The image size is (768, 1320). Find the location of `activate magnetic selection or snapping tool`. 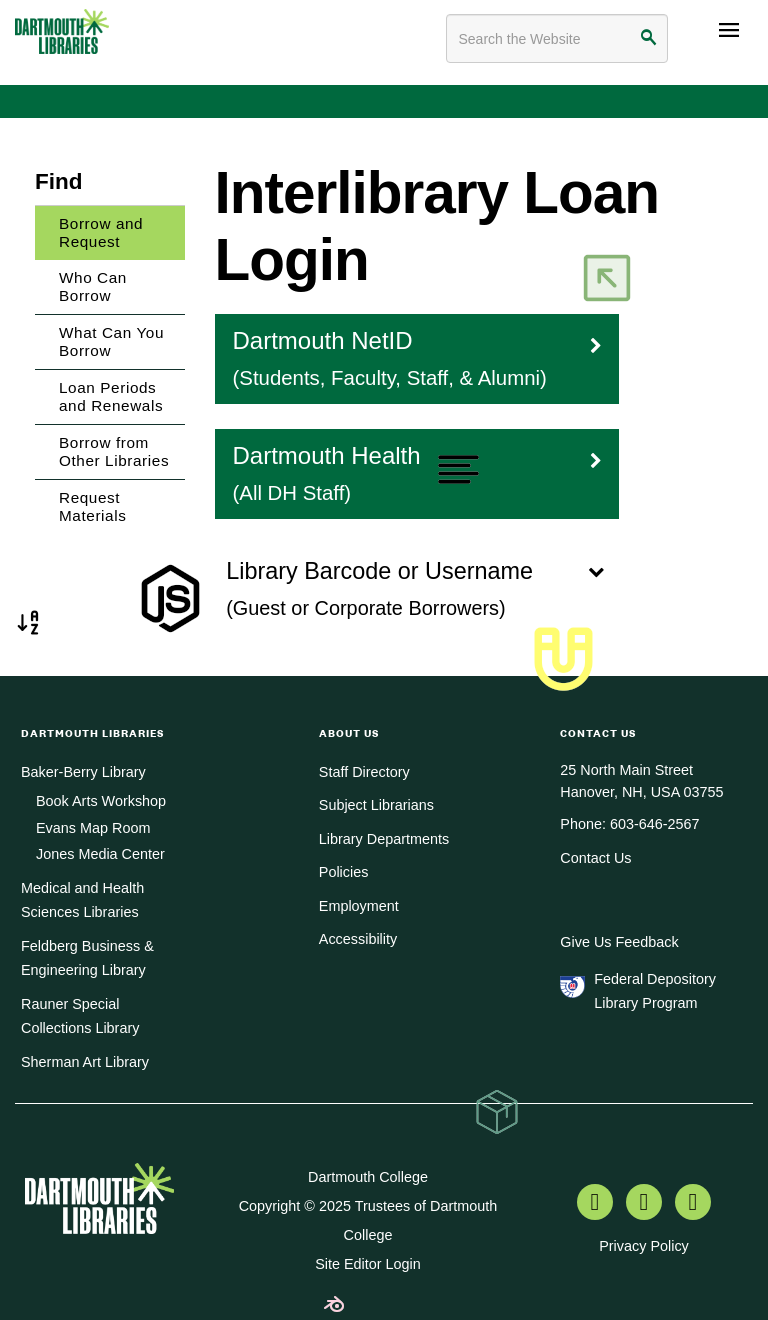

activate magnetic selection or snapping tool is located at coordinates (563, 656).